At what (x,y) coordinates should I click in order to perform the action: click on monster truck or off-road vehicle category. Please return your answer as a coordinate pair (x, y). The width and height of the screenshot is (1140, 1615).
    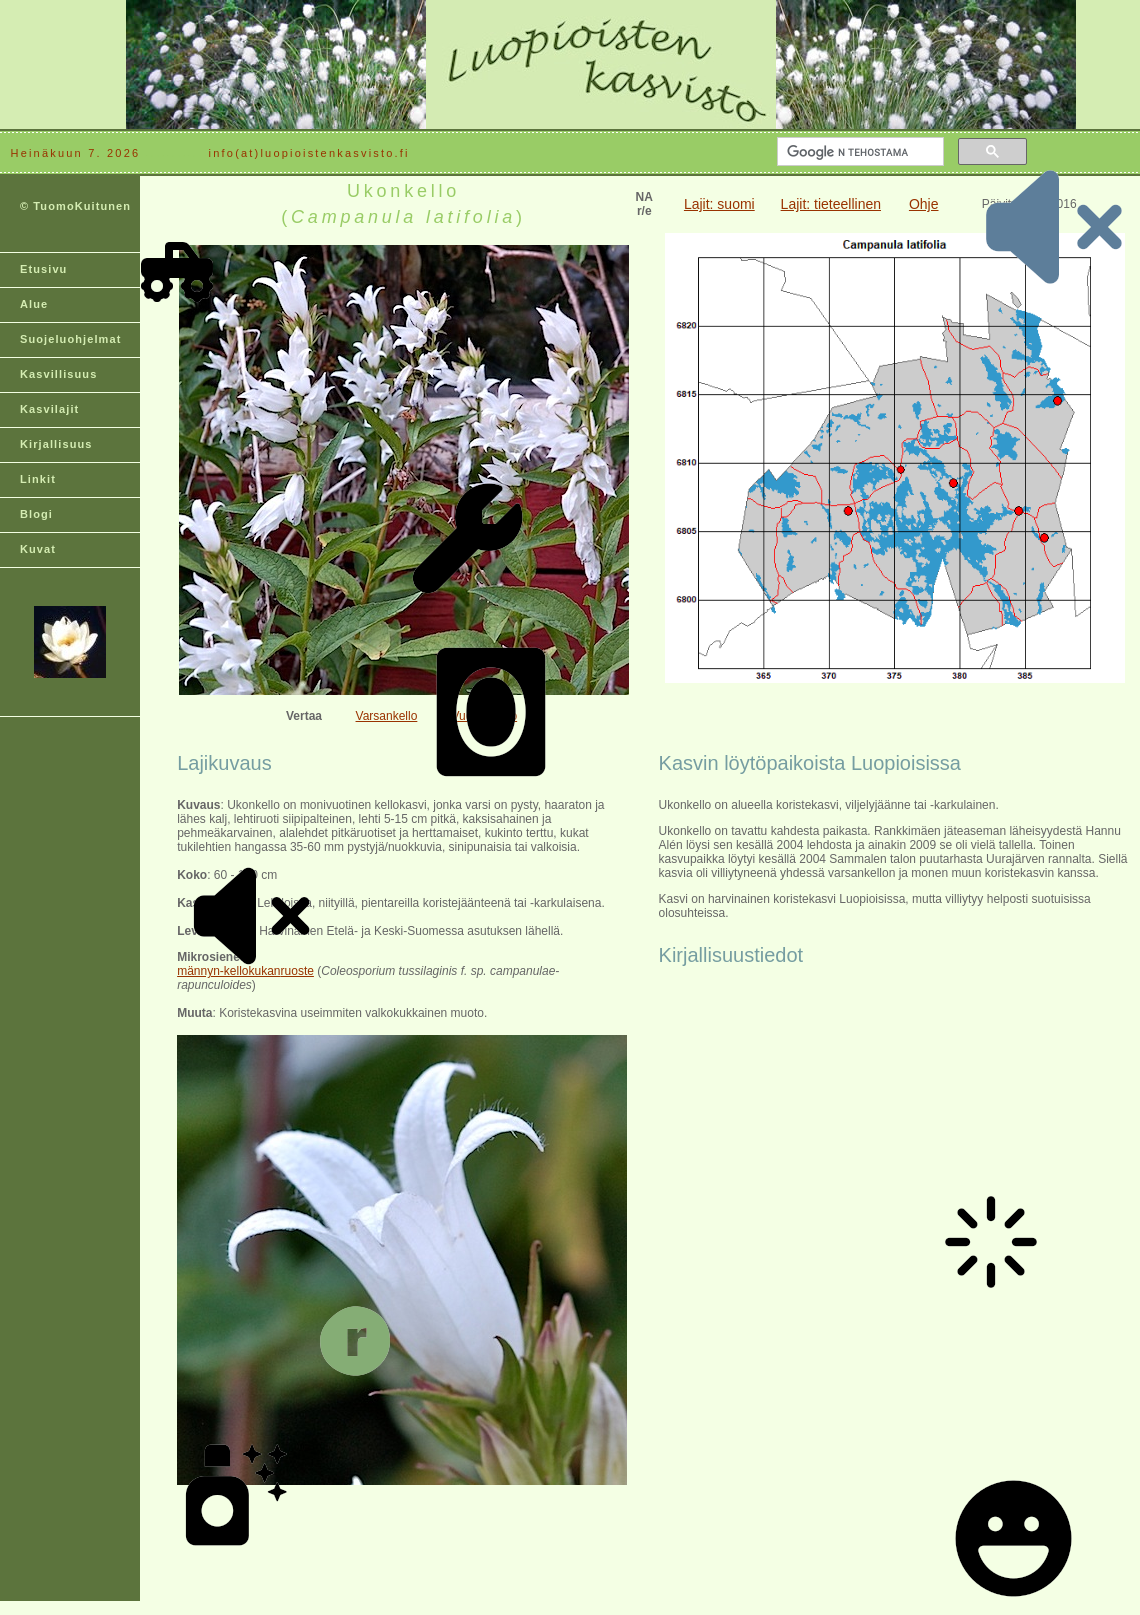
    Looking at the image, I should click on (177, 270).